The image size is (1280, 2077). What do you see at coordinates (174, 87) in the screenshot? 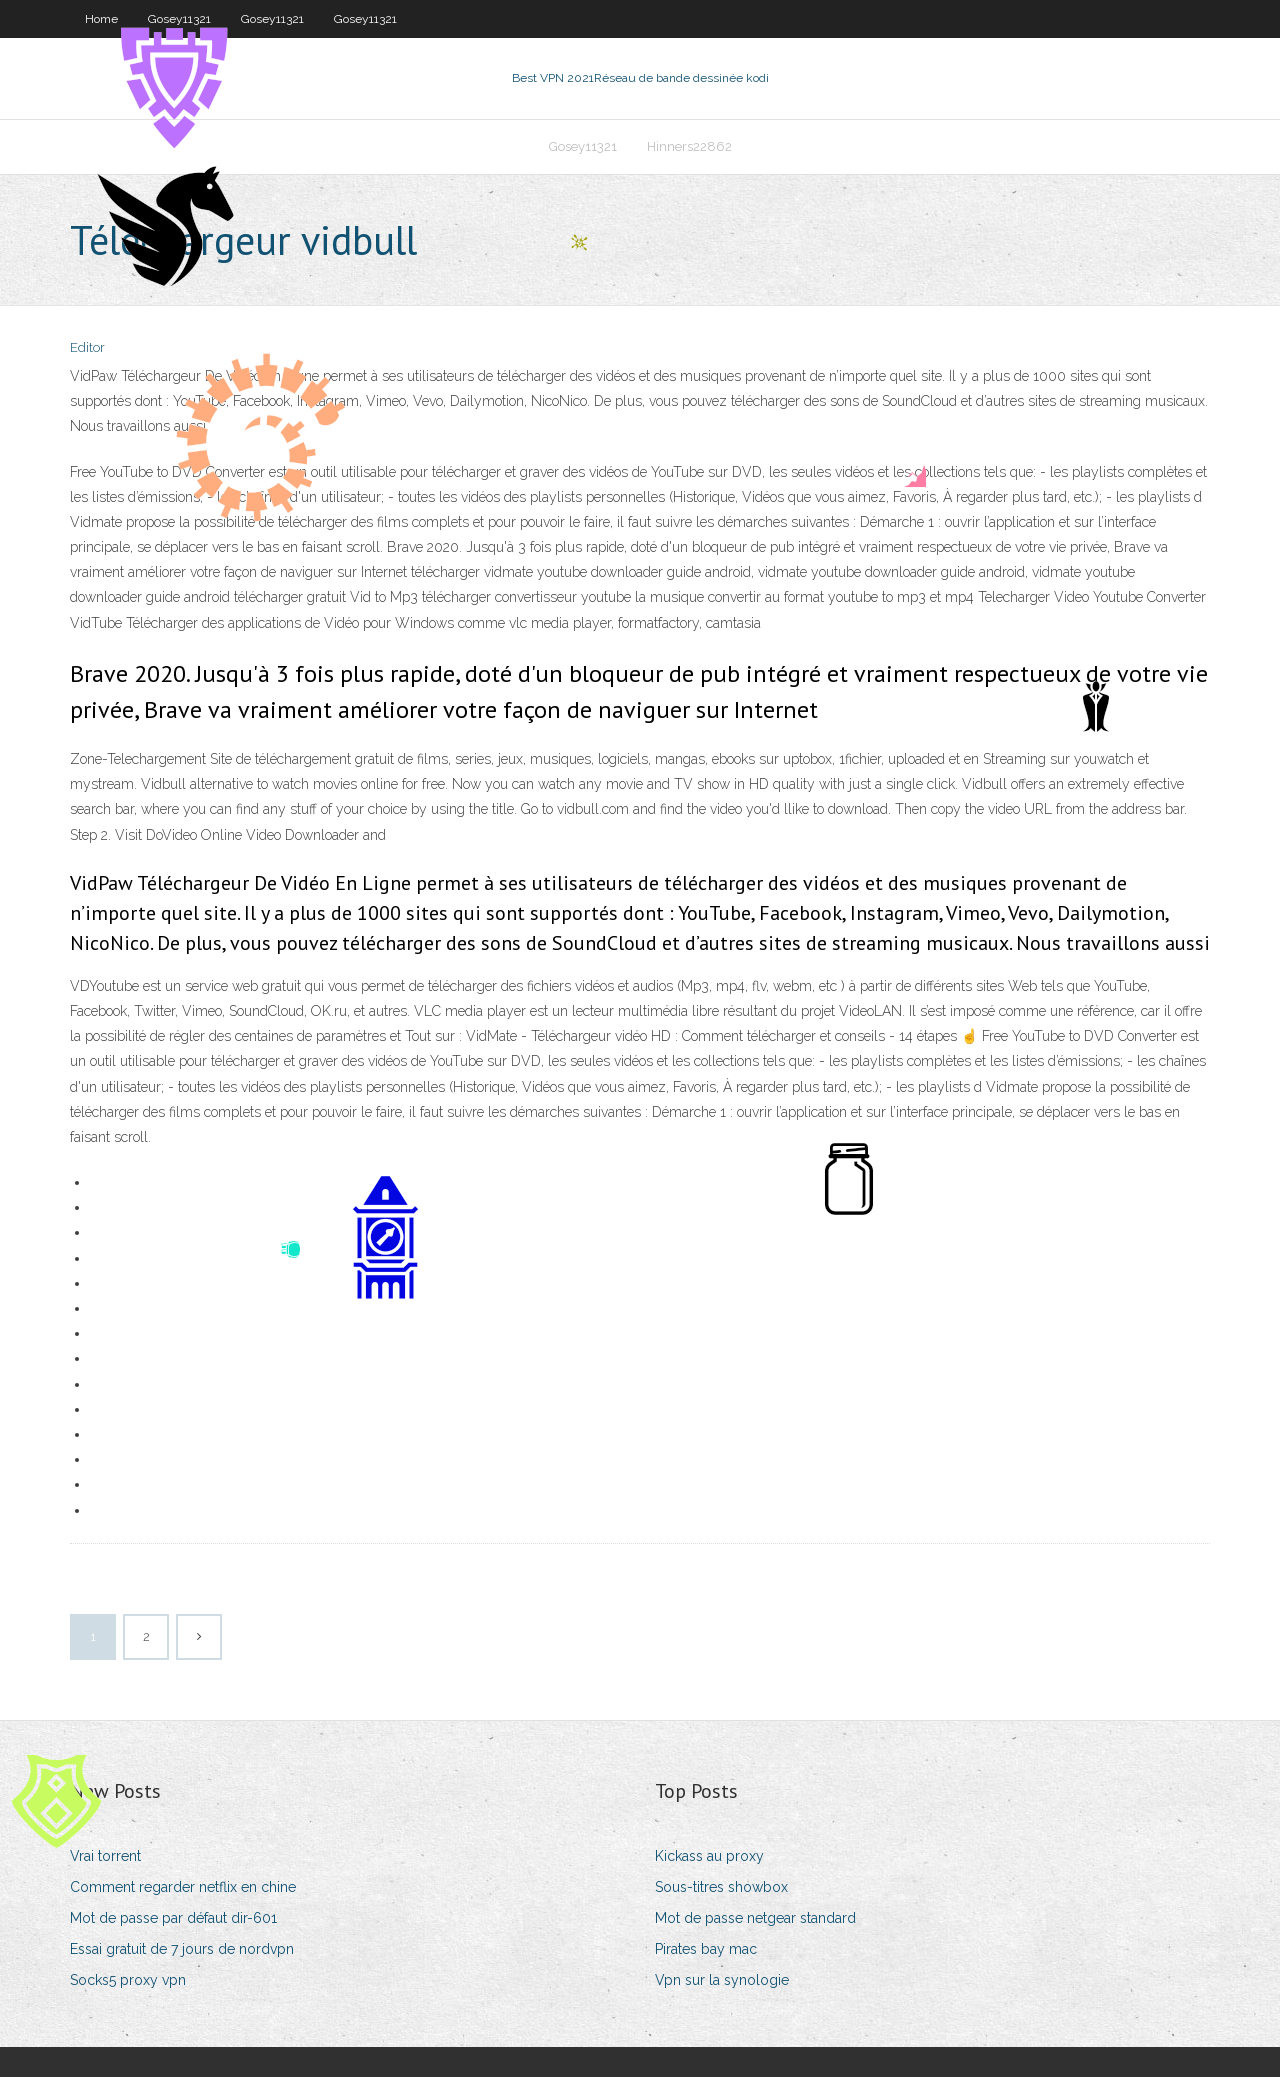
I see `indicates protected or secured content` at bounding box center [174, 87].